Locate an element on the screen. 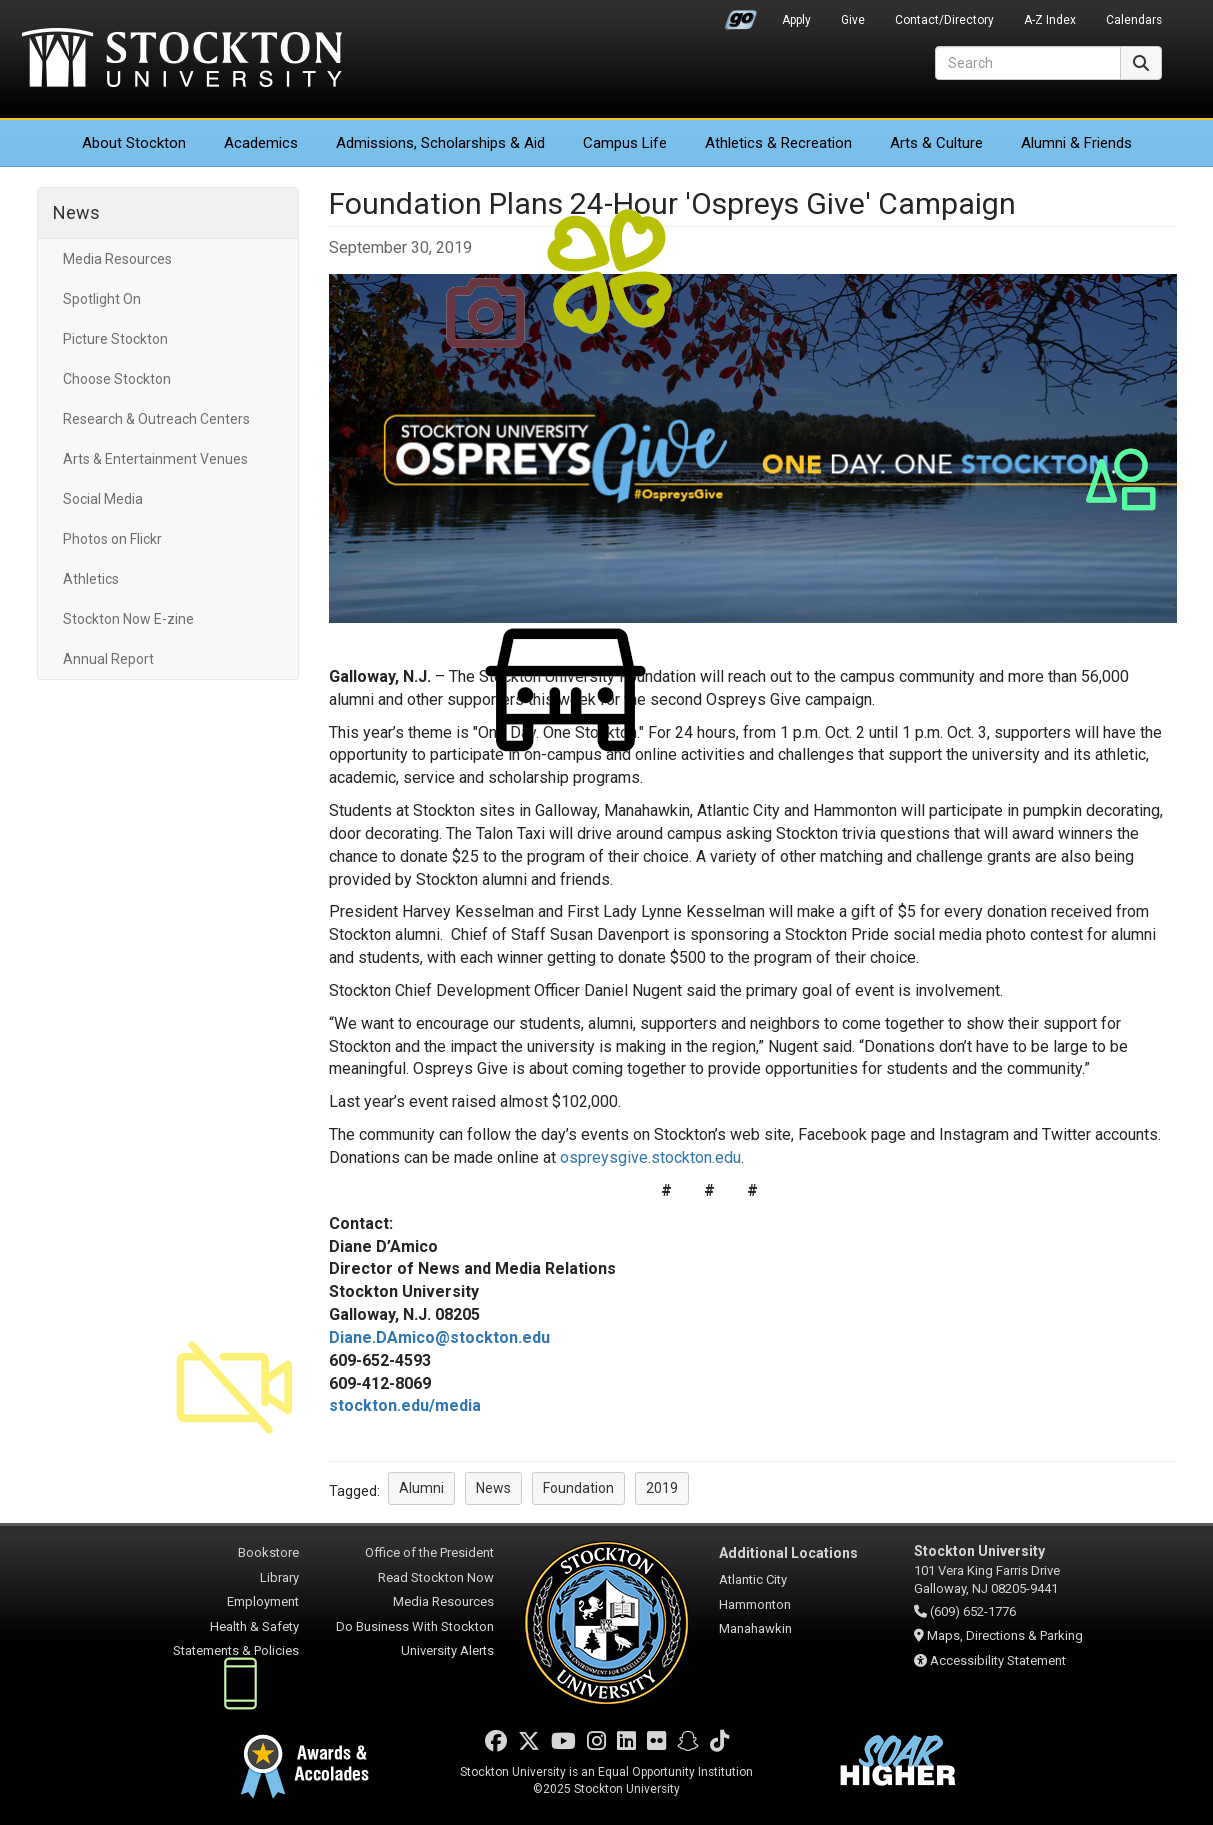  access shape tools or drawing options is located at coordinates (1122, 482).